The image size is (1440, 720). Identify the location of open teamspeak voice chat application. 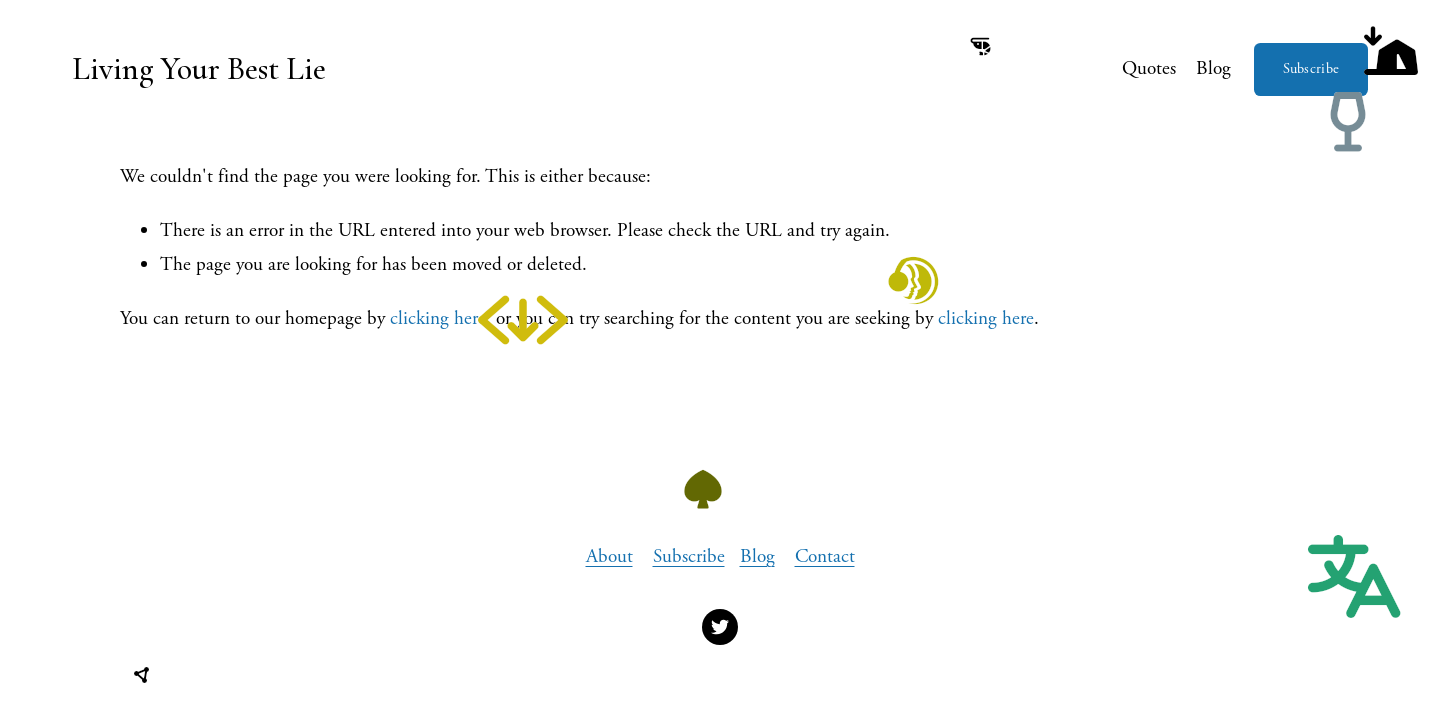
(913, 280).